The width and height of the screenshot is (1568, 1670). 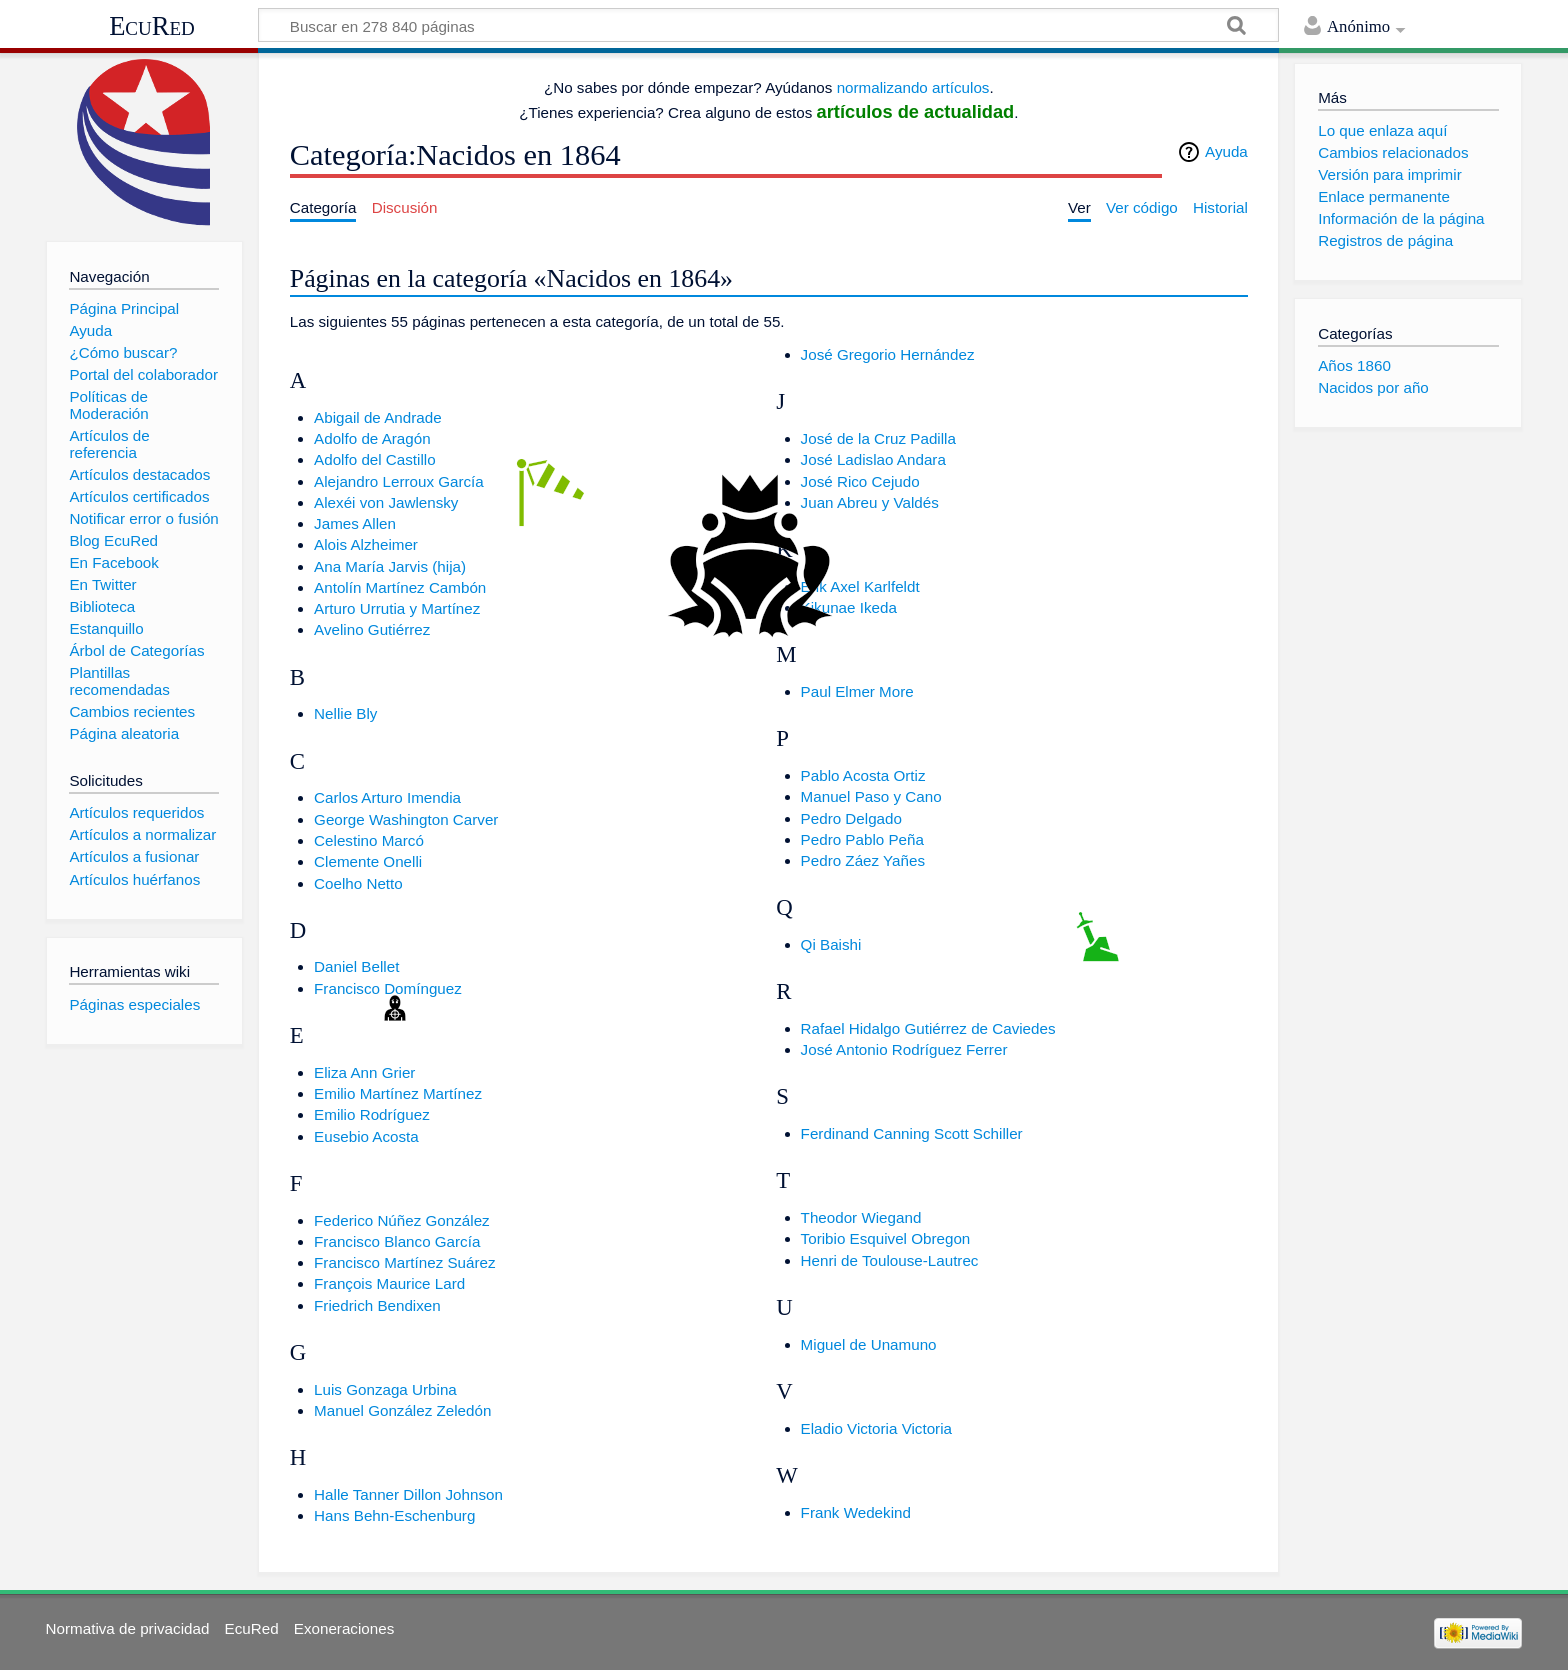 What do you see at coordinates (395, 1008) in the screenshot?
I see `target or aim at an enemy` at bounding box center [395, 1008].